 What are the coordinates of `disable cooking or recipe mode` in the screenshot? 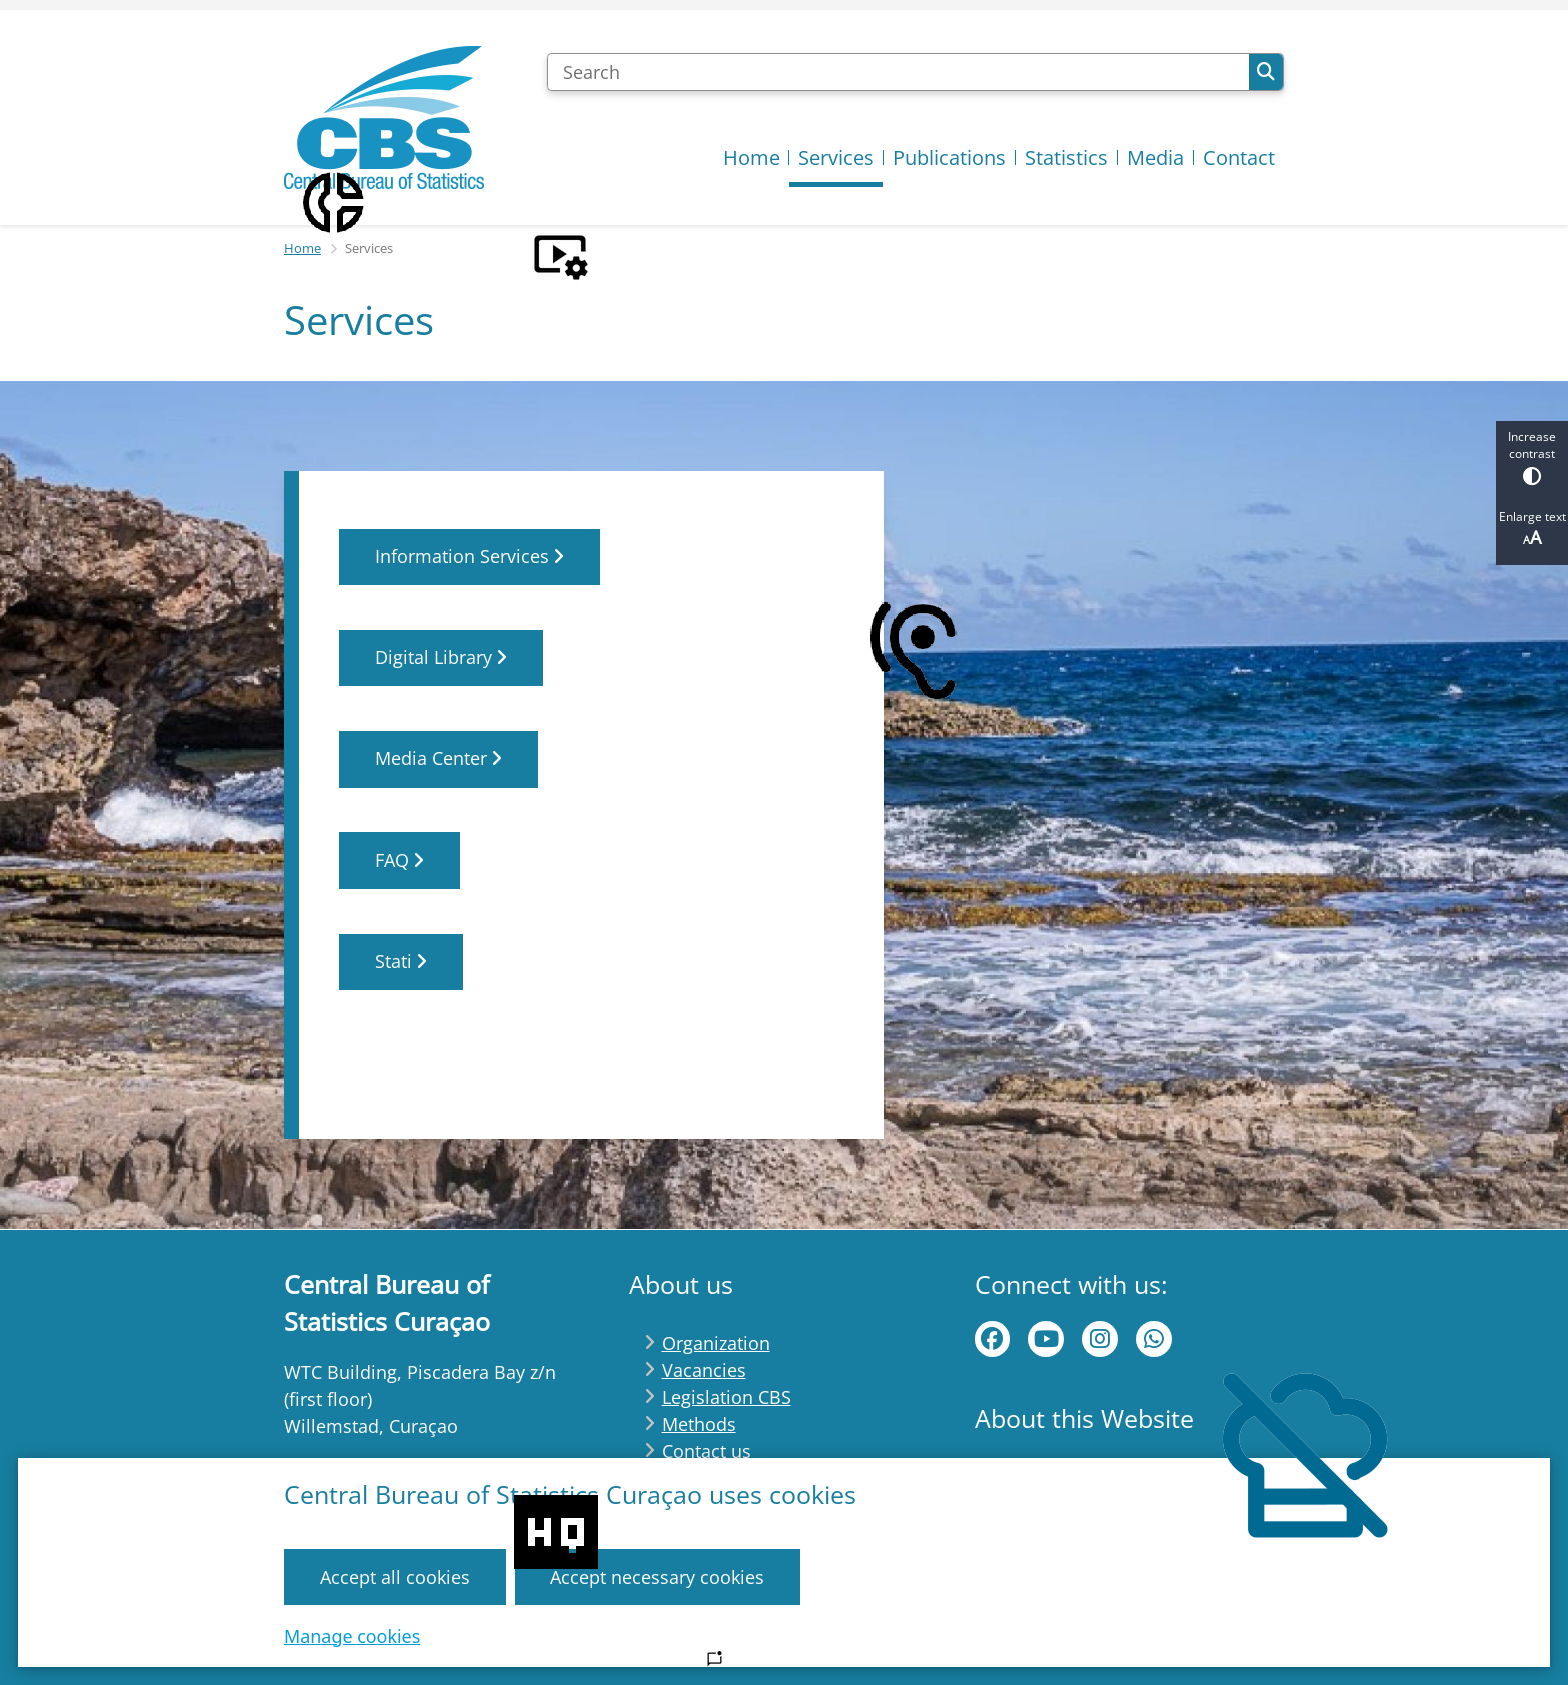 It's located at (1305, 1455).